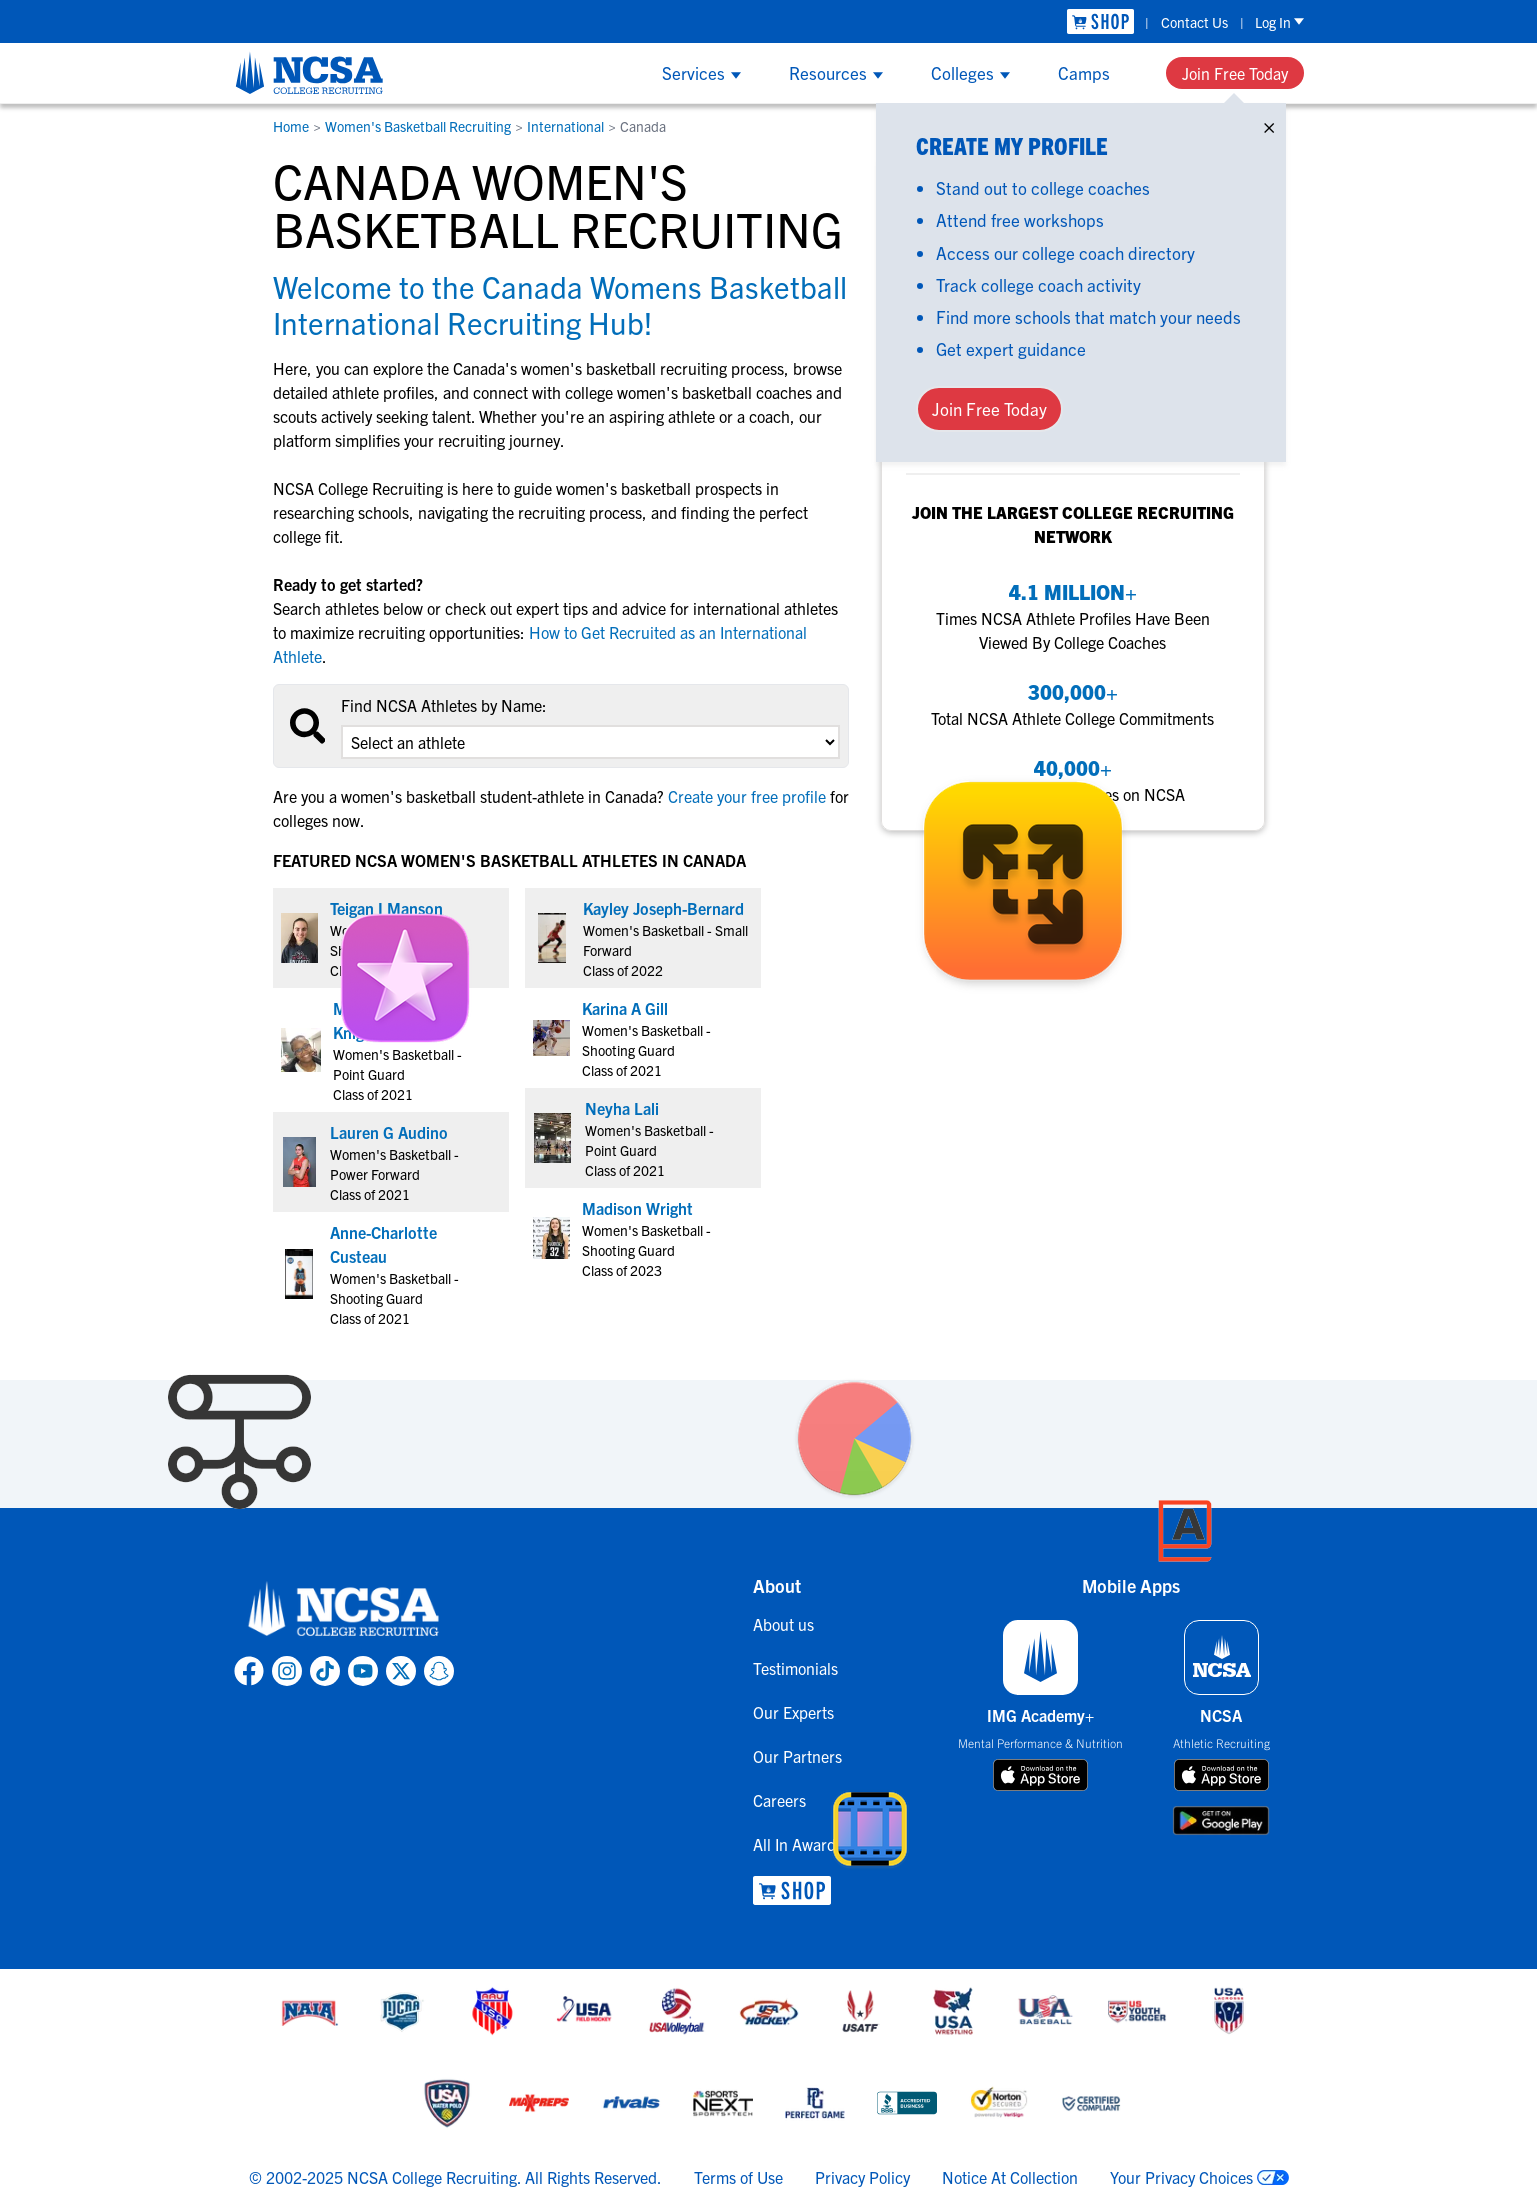  I want to click on open disk usage analyzer app, so click(854, 1438).